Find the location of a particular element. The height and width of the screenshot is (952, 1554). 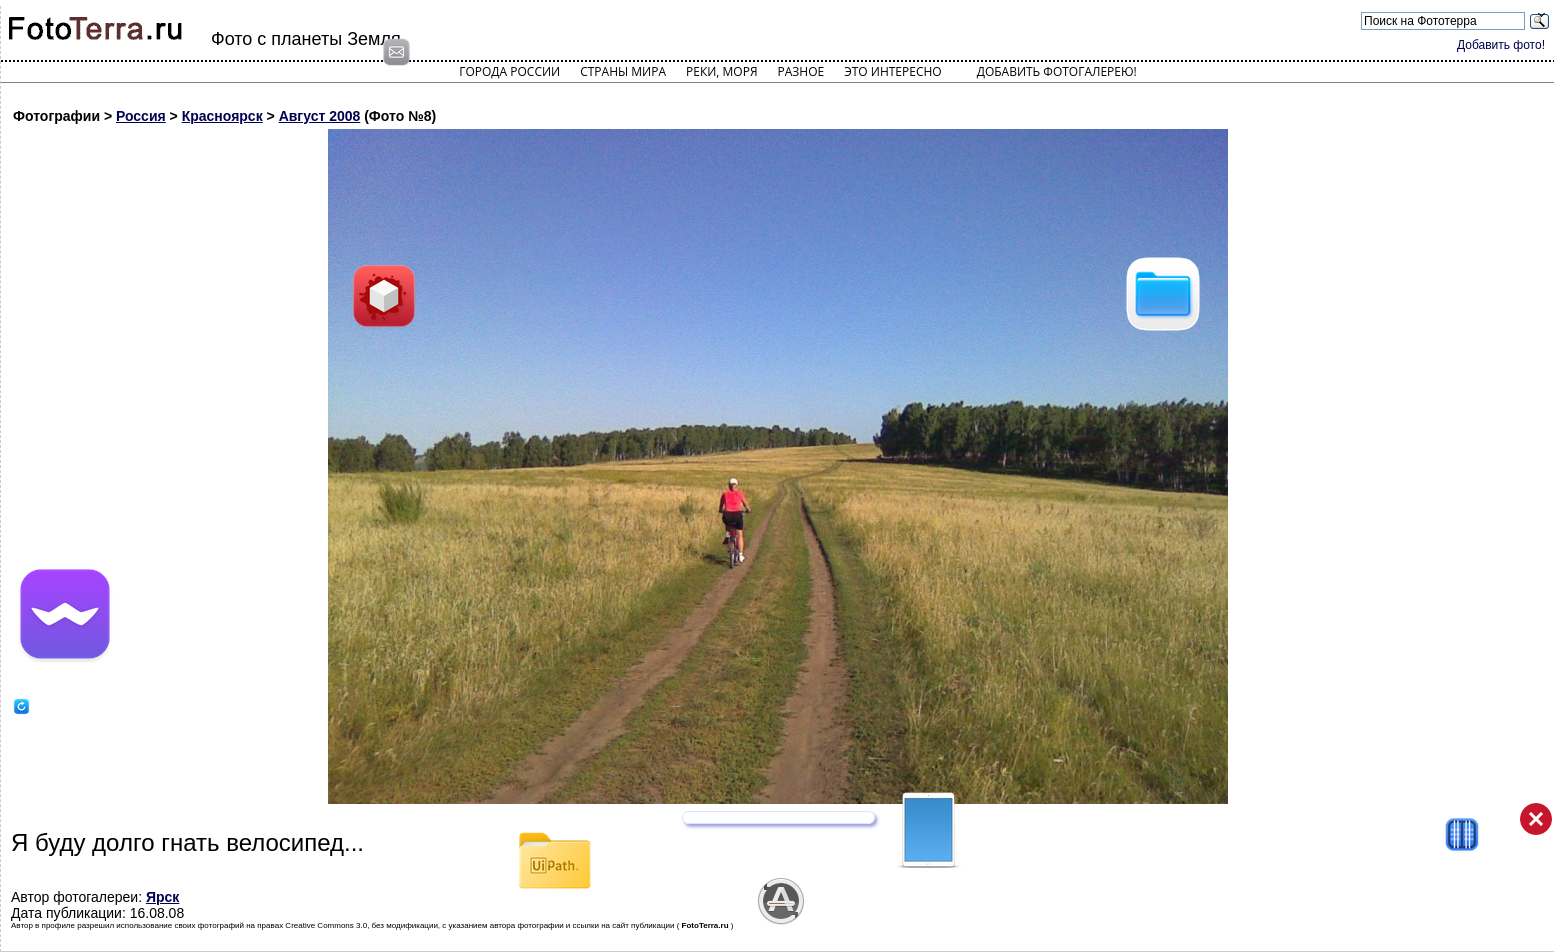

open the files app is located at coordinates (1163, 294).